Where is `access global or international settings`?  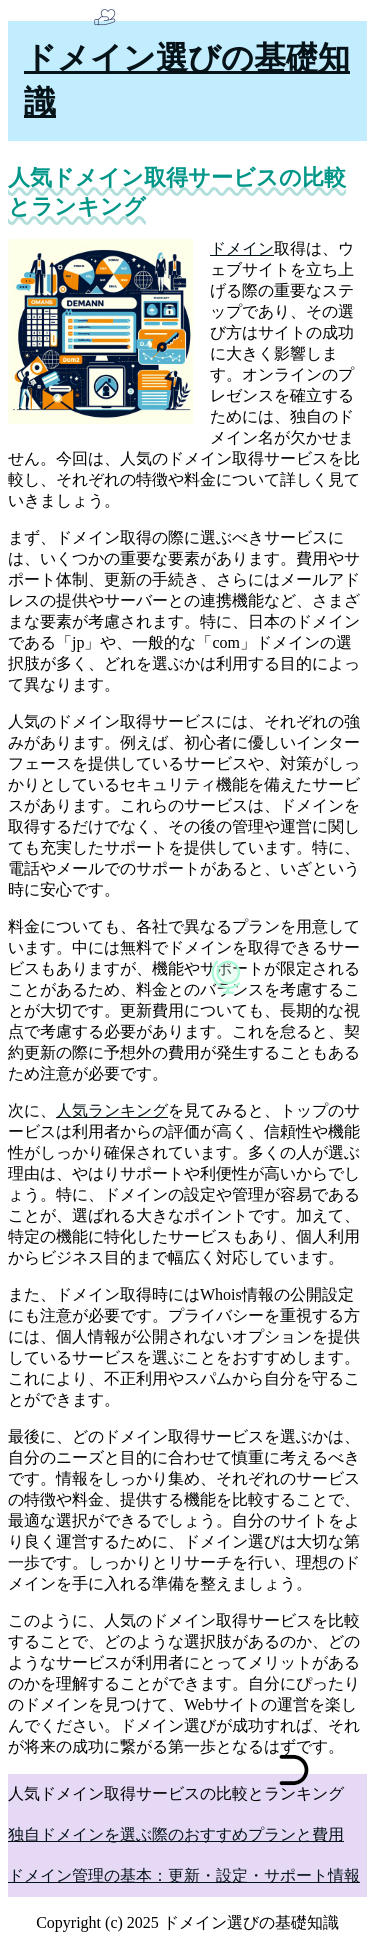
access global or international settings is located at coordinates (227, 976).